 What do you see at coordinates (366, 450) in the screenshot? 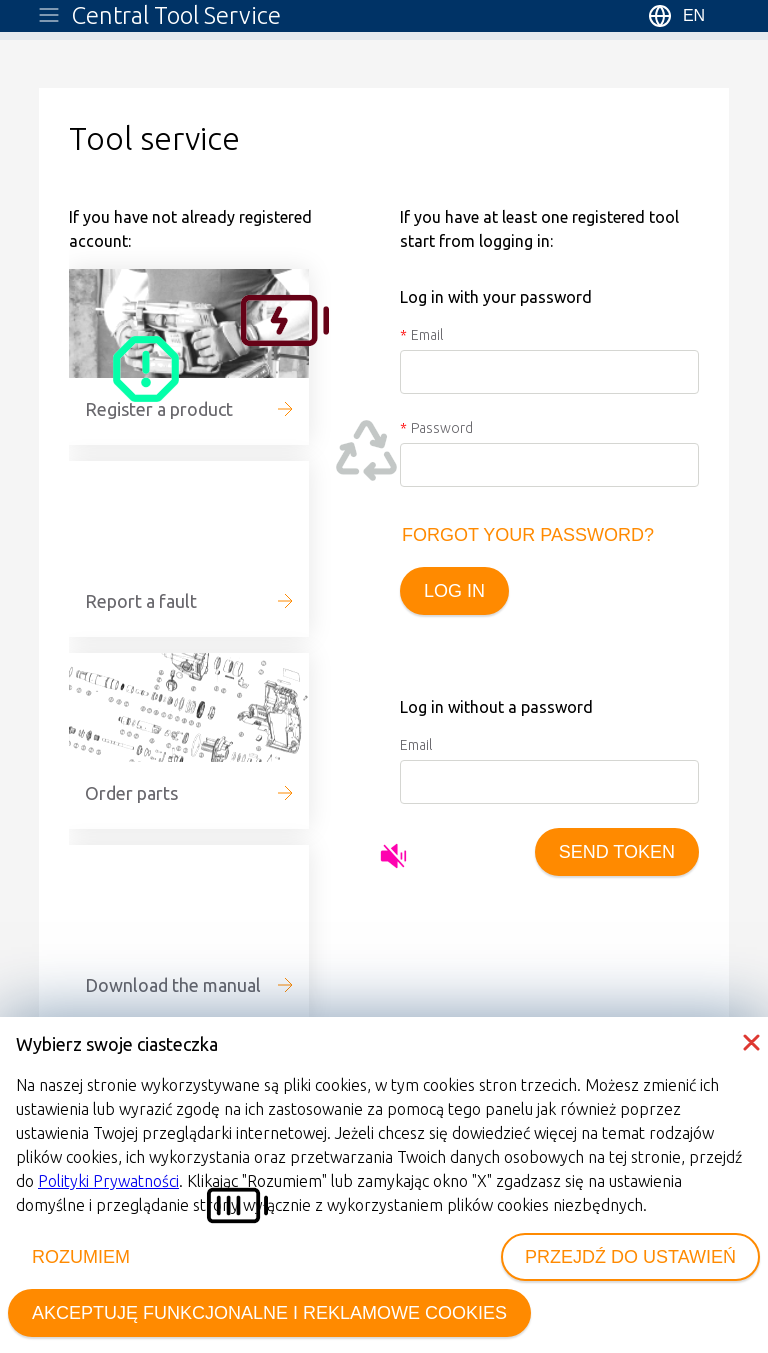
I see `recycle or move item to trash` at bounding box center [366, 450].